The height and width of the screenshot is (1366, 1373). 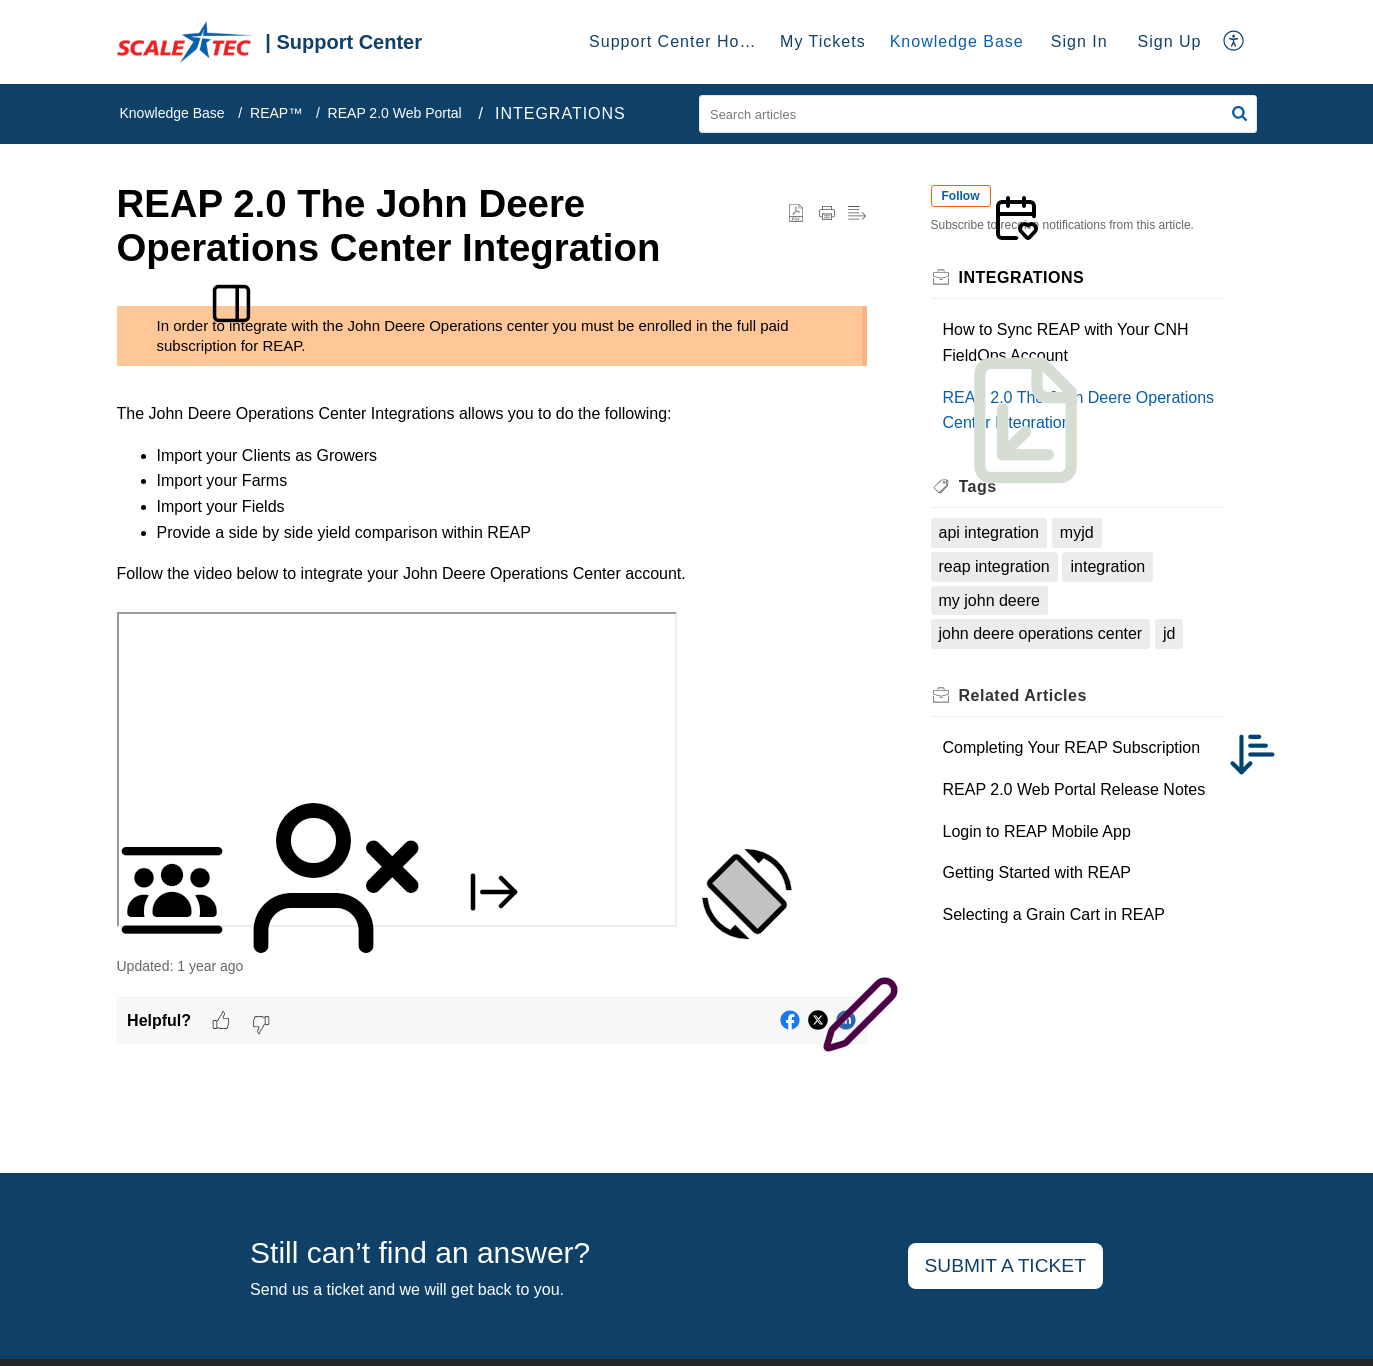 I want to click on view team members or user directory, so click(x=172, y=889).